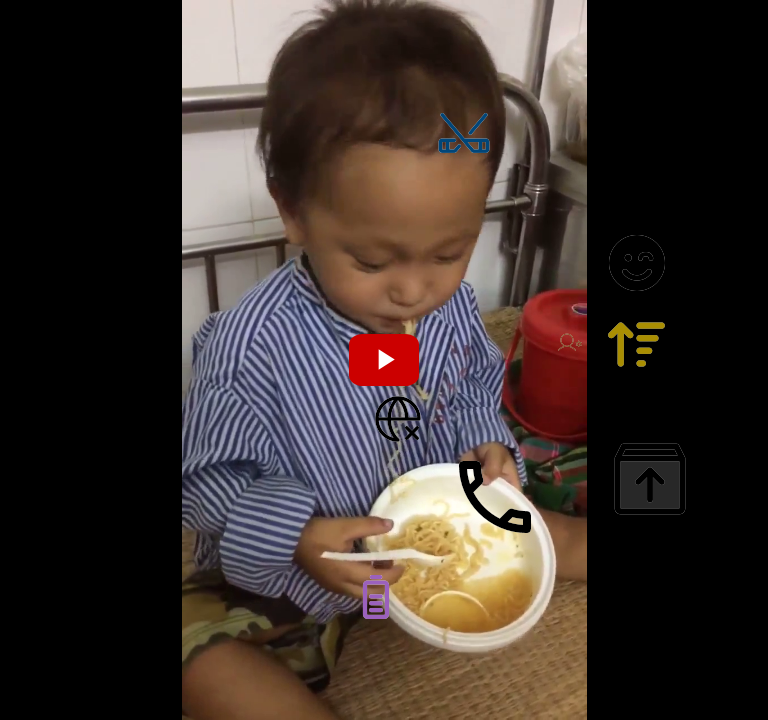 This screenshot has width=768, height=720. I want to click on indicates high battery level, so click(376, 597).